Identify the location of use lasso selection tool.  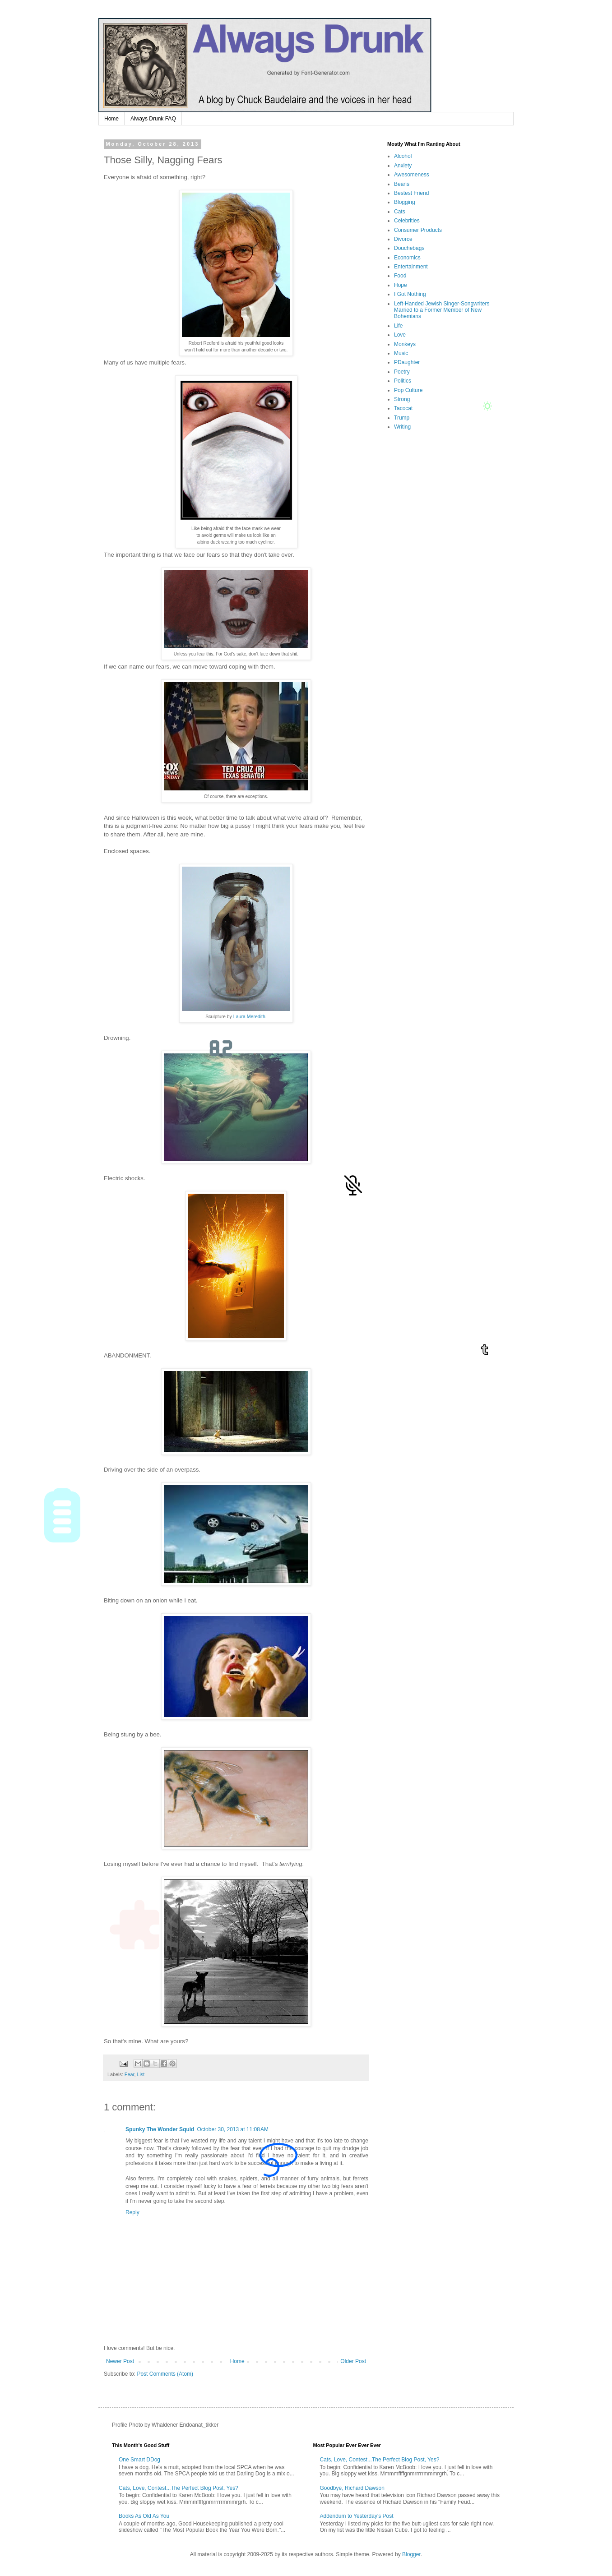
(278, 2158).